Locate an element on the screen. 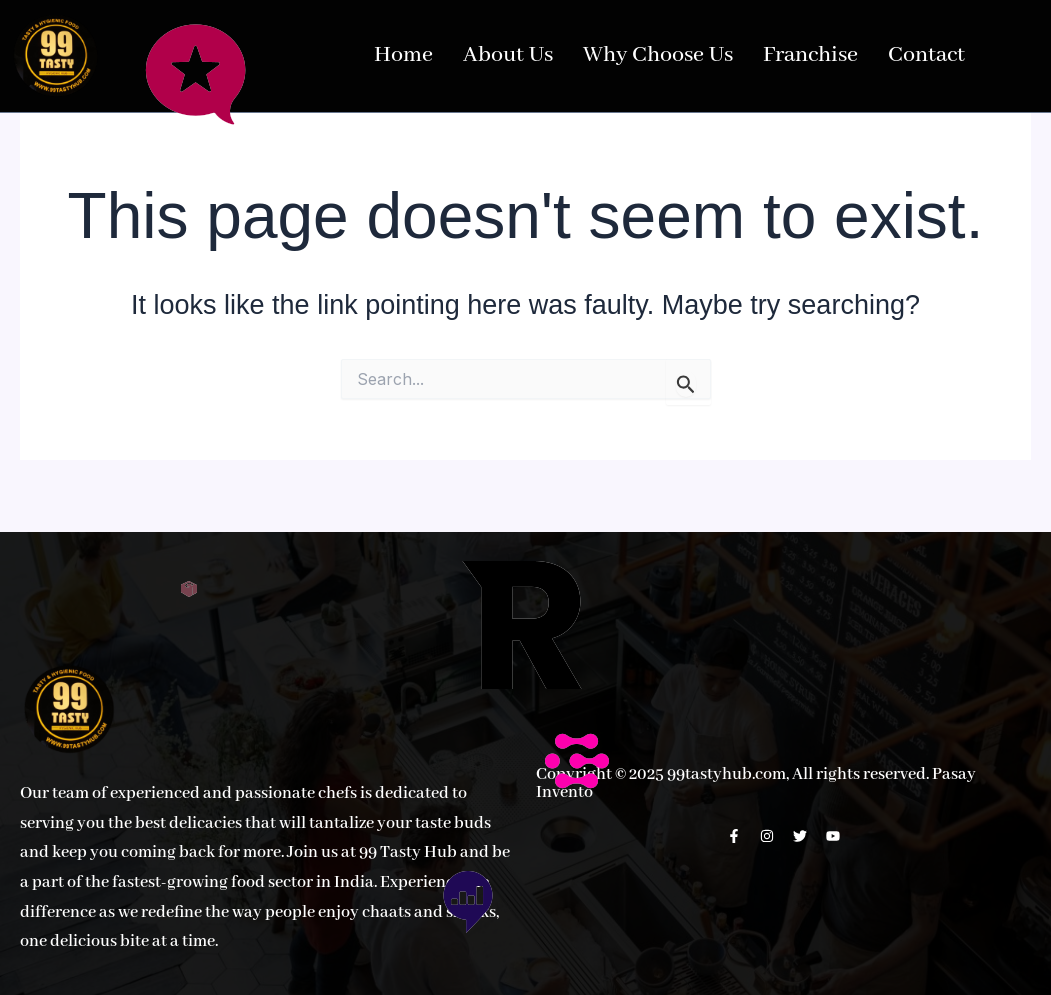 The width and height of the screenshot is (1051, 995). open Revolt chat application is located at coordinates (522, 625).